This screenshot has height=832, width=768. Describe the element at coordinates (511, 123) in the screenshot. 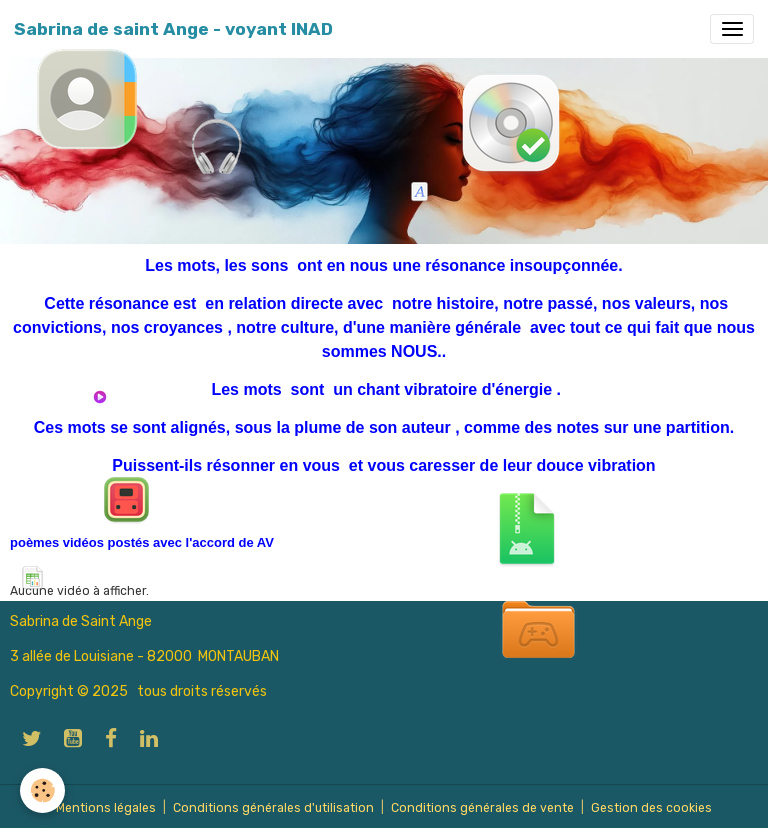

I see `optical drive verified and ready` at that location.